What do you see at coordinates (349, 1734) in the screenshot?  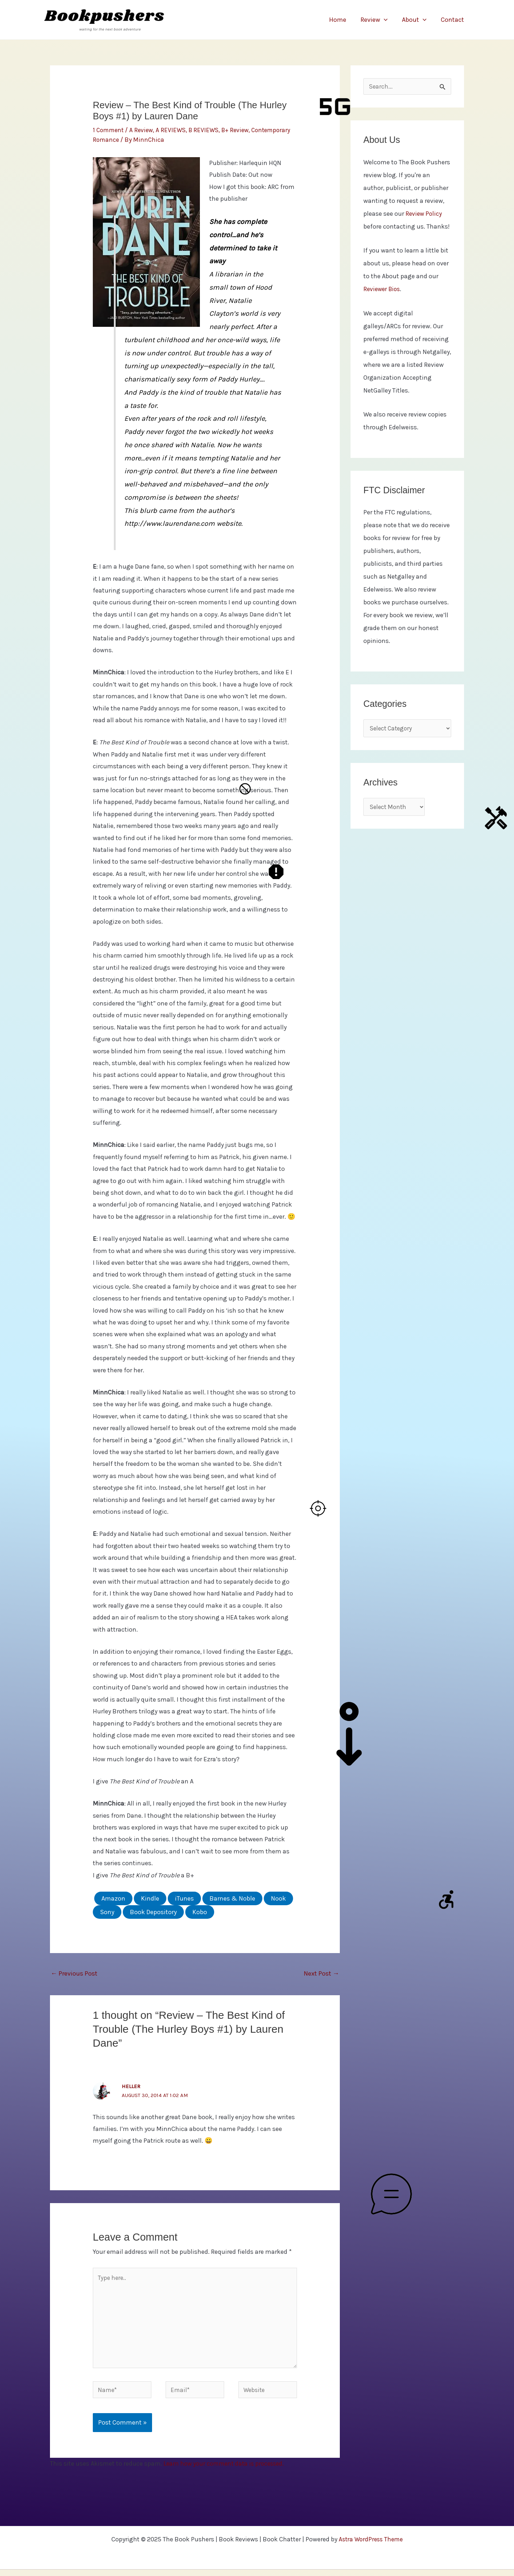 I see `move item down in a list` at bounding box center [349, 1734].